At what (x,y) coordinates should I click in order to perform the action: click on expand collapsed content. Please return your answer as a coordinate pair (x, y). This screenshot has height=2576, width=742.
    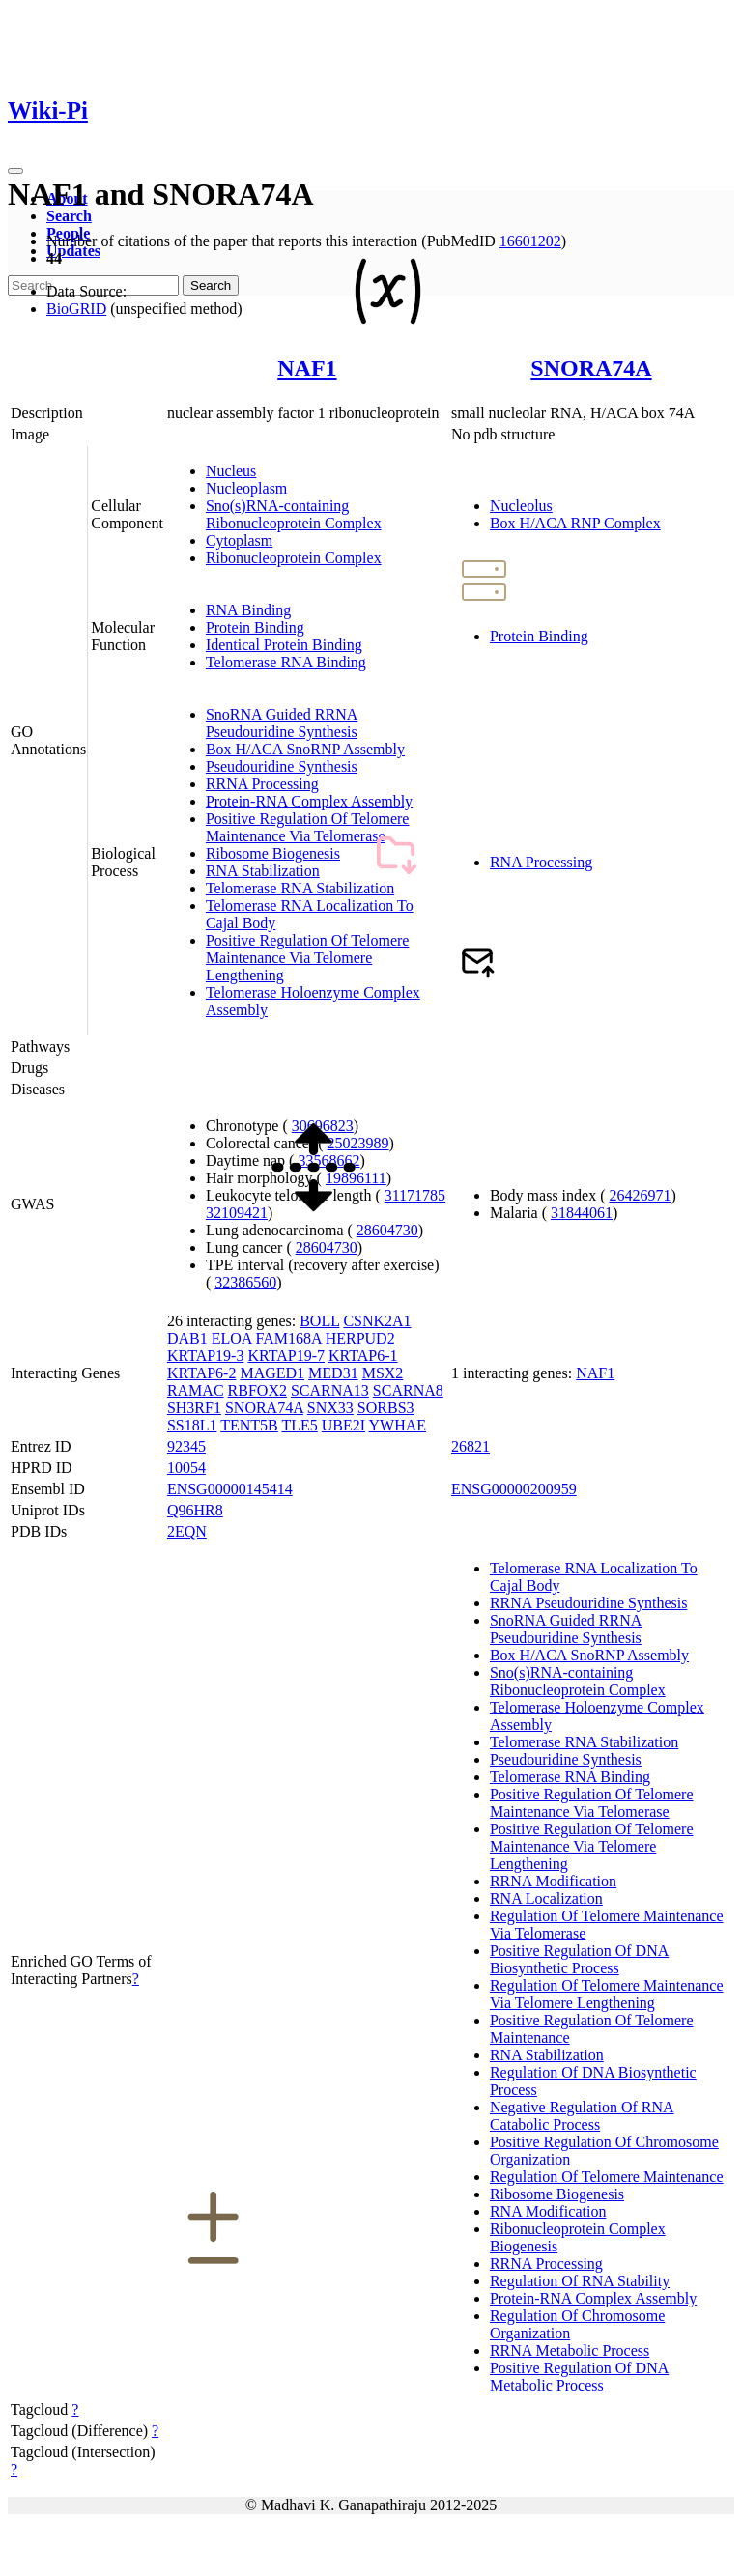
    Looking at the image, I should click on (313, 1167).